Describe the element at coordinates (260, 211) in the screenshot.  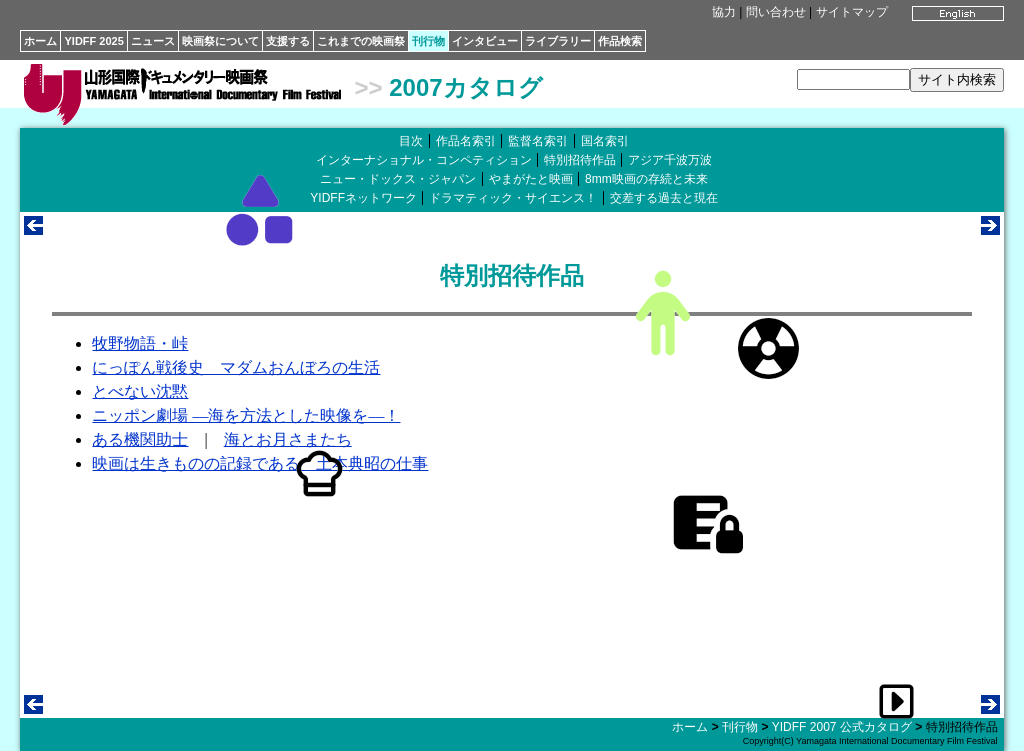
I see `access shape tools or drawing options` at that location.